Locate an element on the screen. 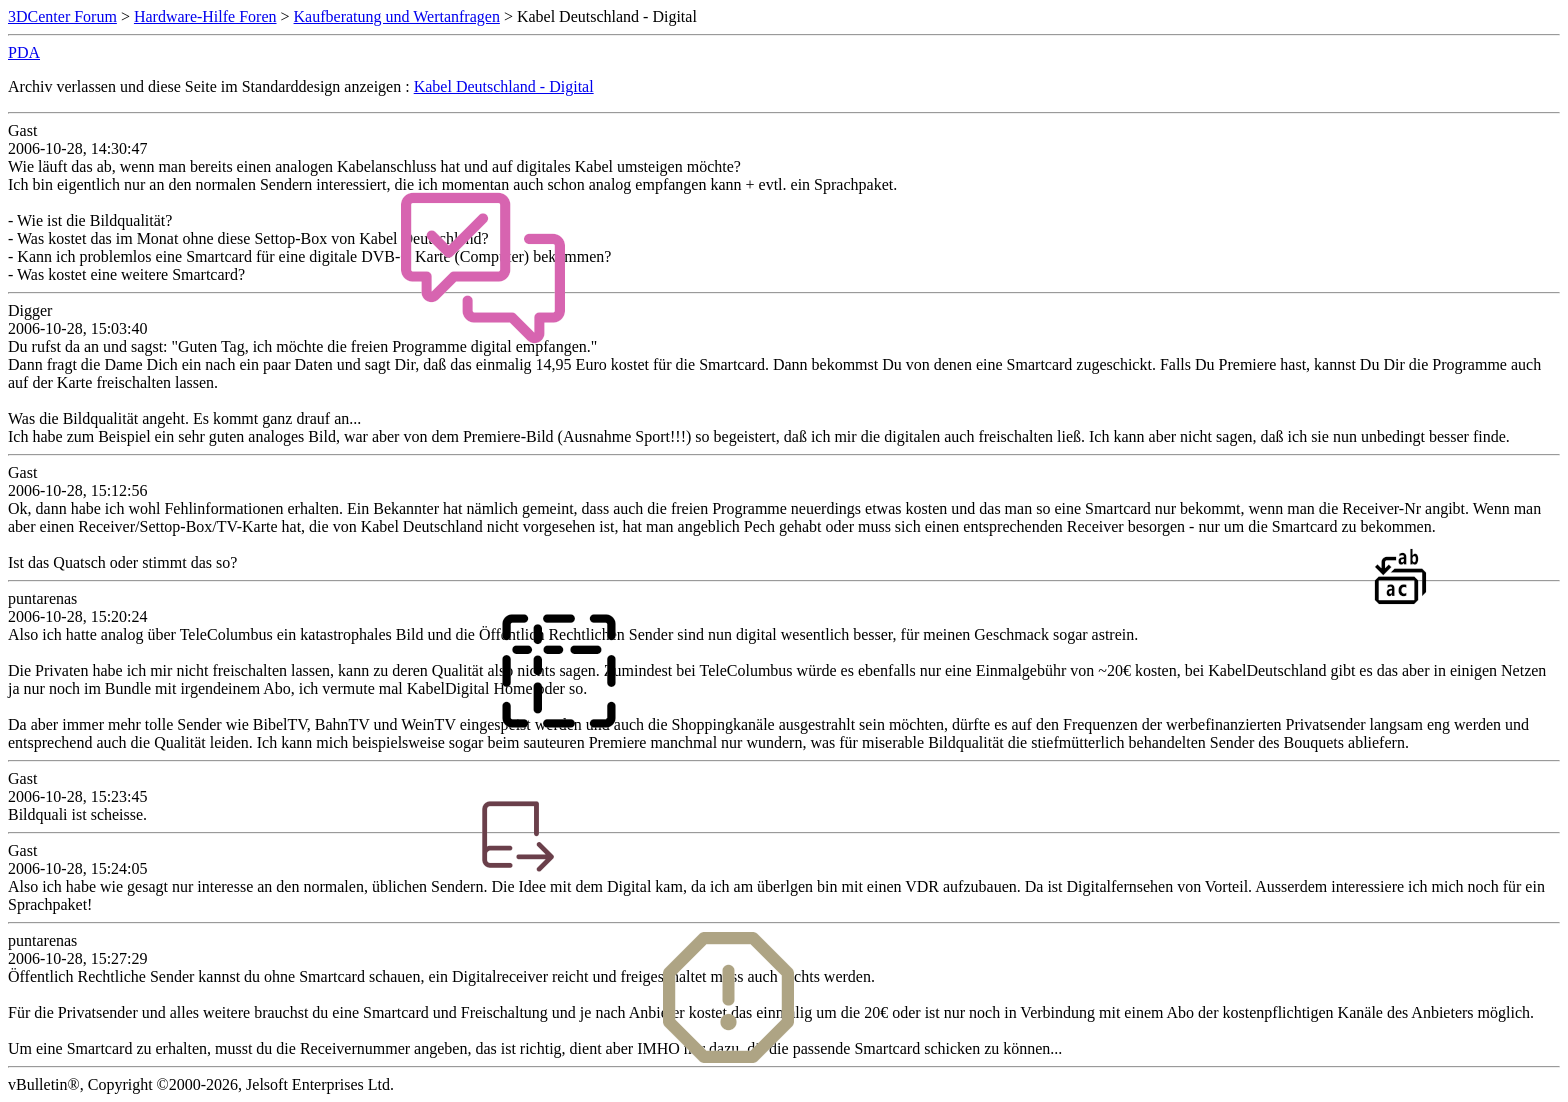 The height and width of the screenshot is (1102, 1568). pull changes from a remote repository is located at coordinates (515, 839).